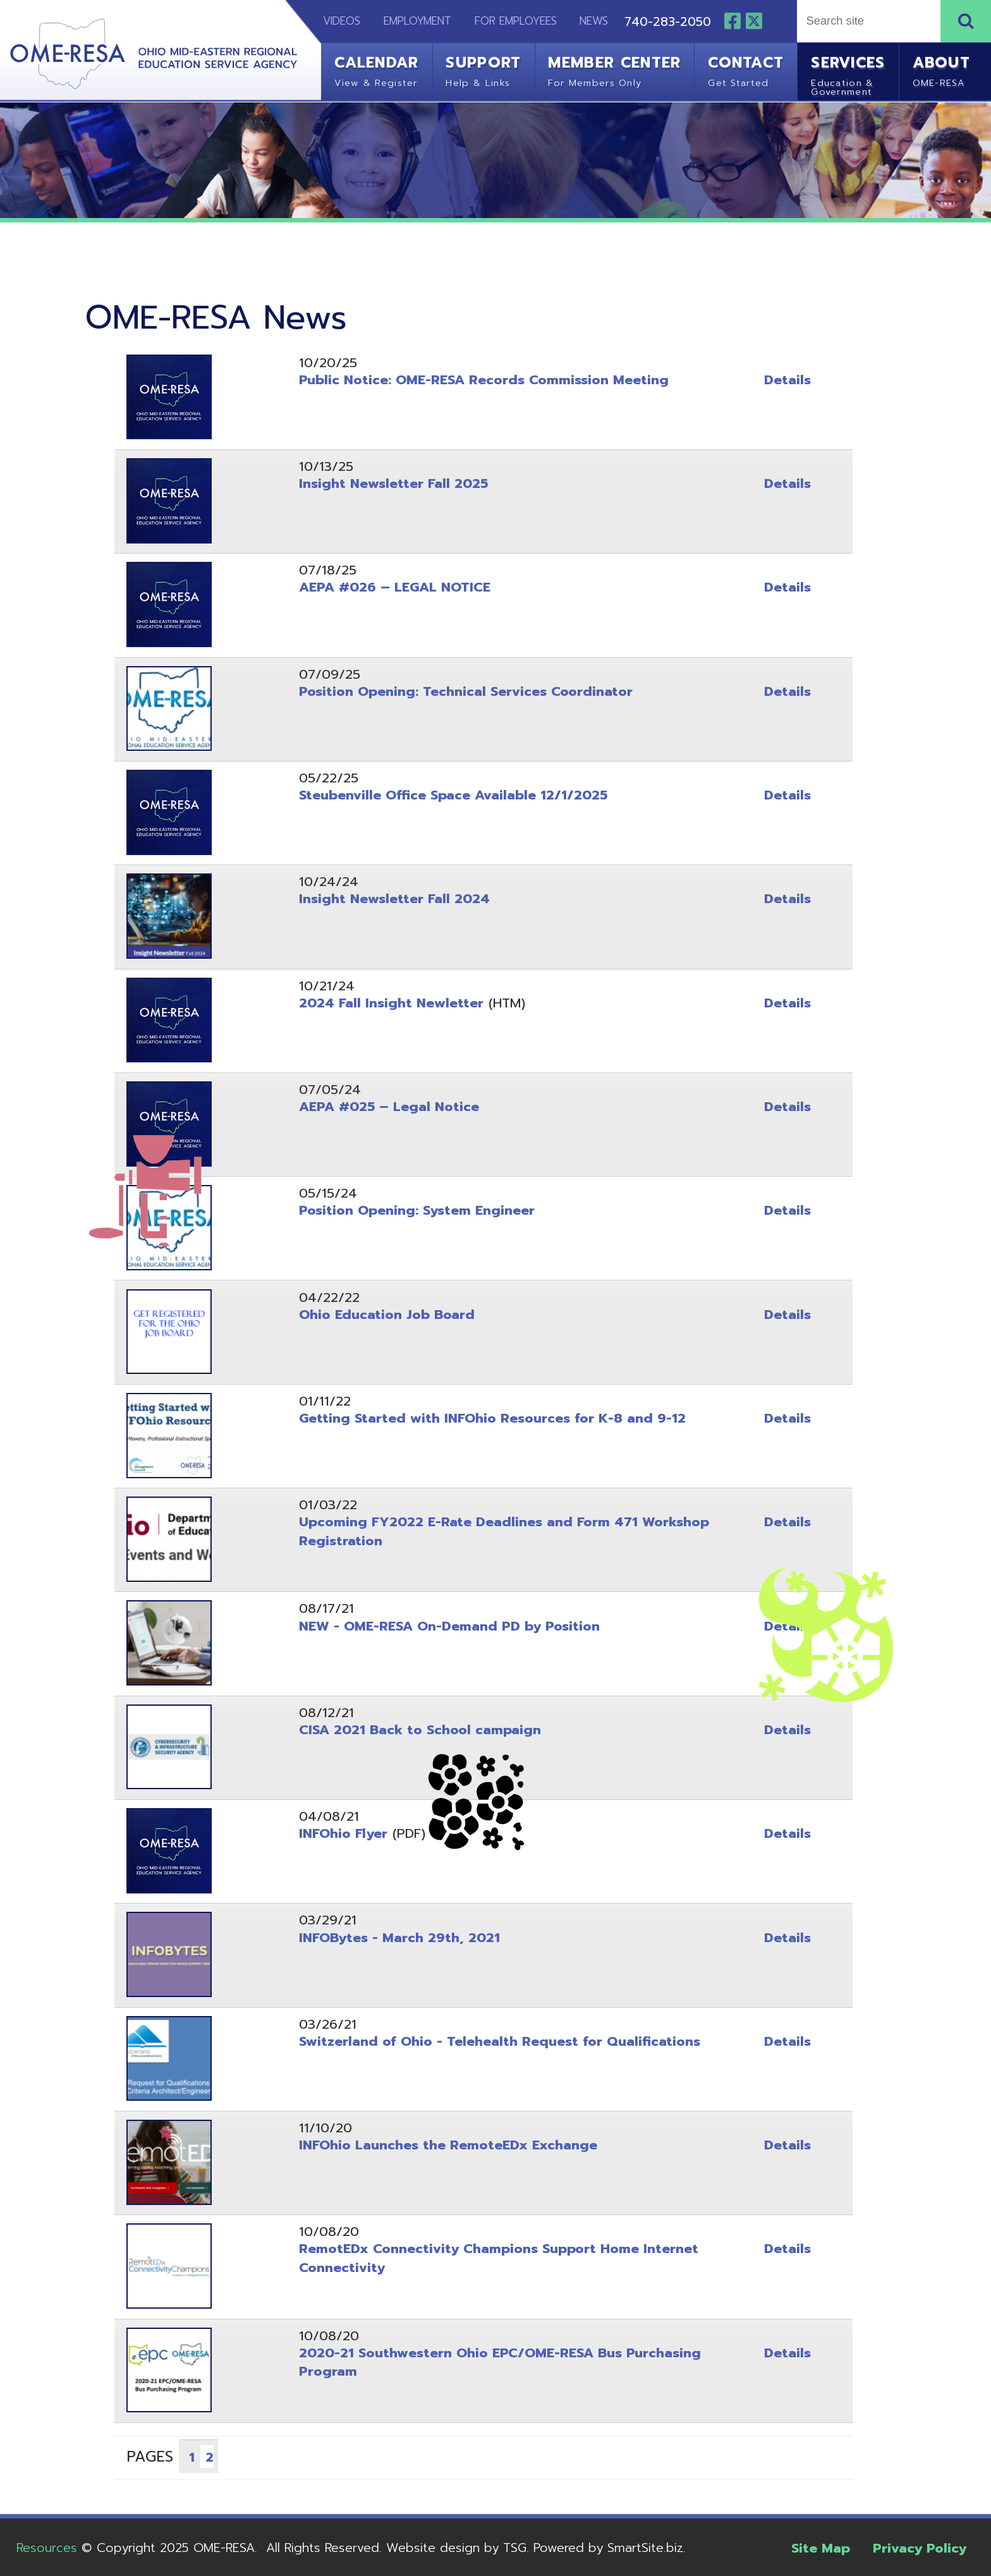 The height and width of the screenshot is (2576, 991). Describe the element at coordinates (824, 1634) in the screenshot. I see `cast a frostfire spell or ability` at that location.